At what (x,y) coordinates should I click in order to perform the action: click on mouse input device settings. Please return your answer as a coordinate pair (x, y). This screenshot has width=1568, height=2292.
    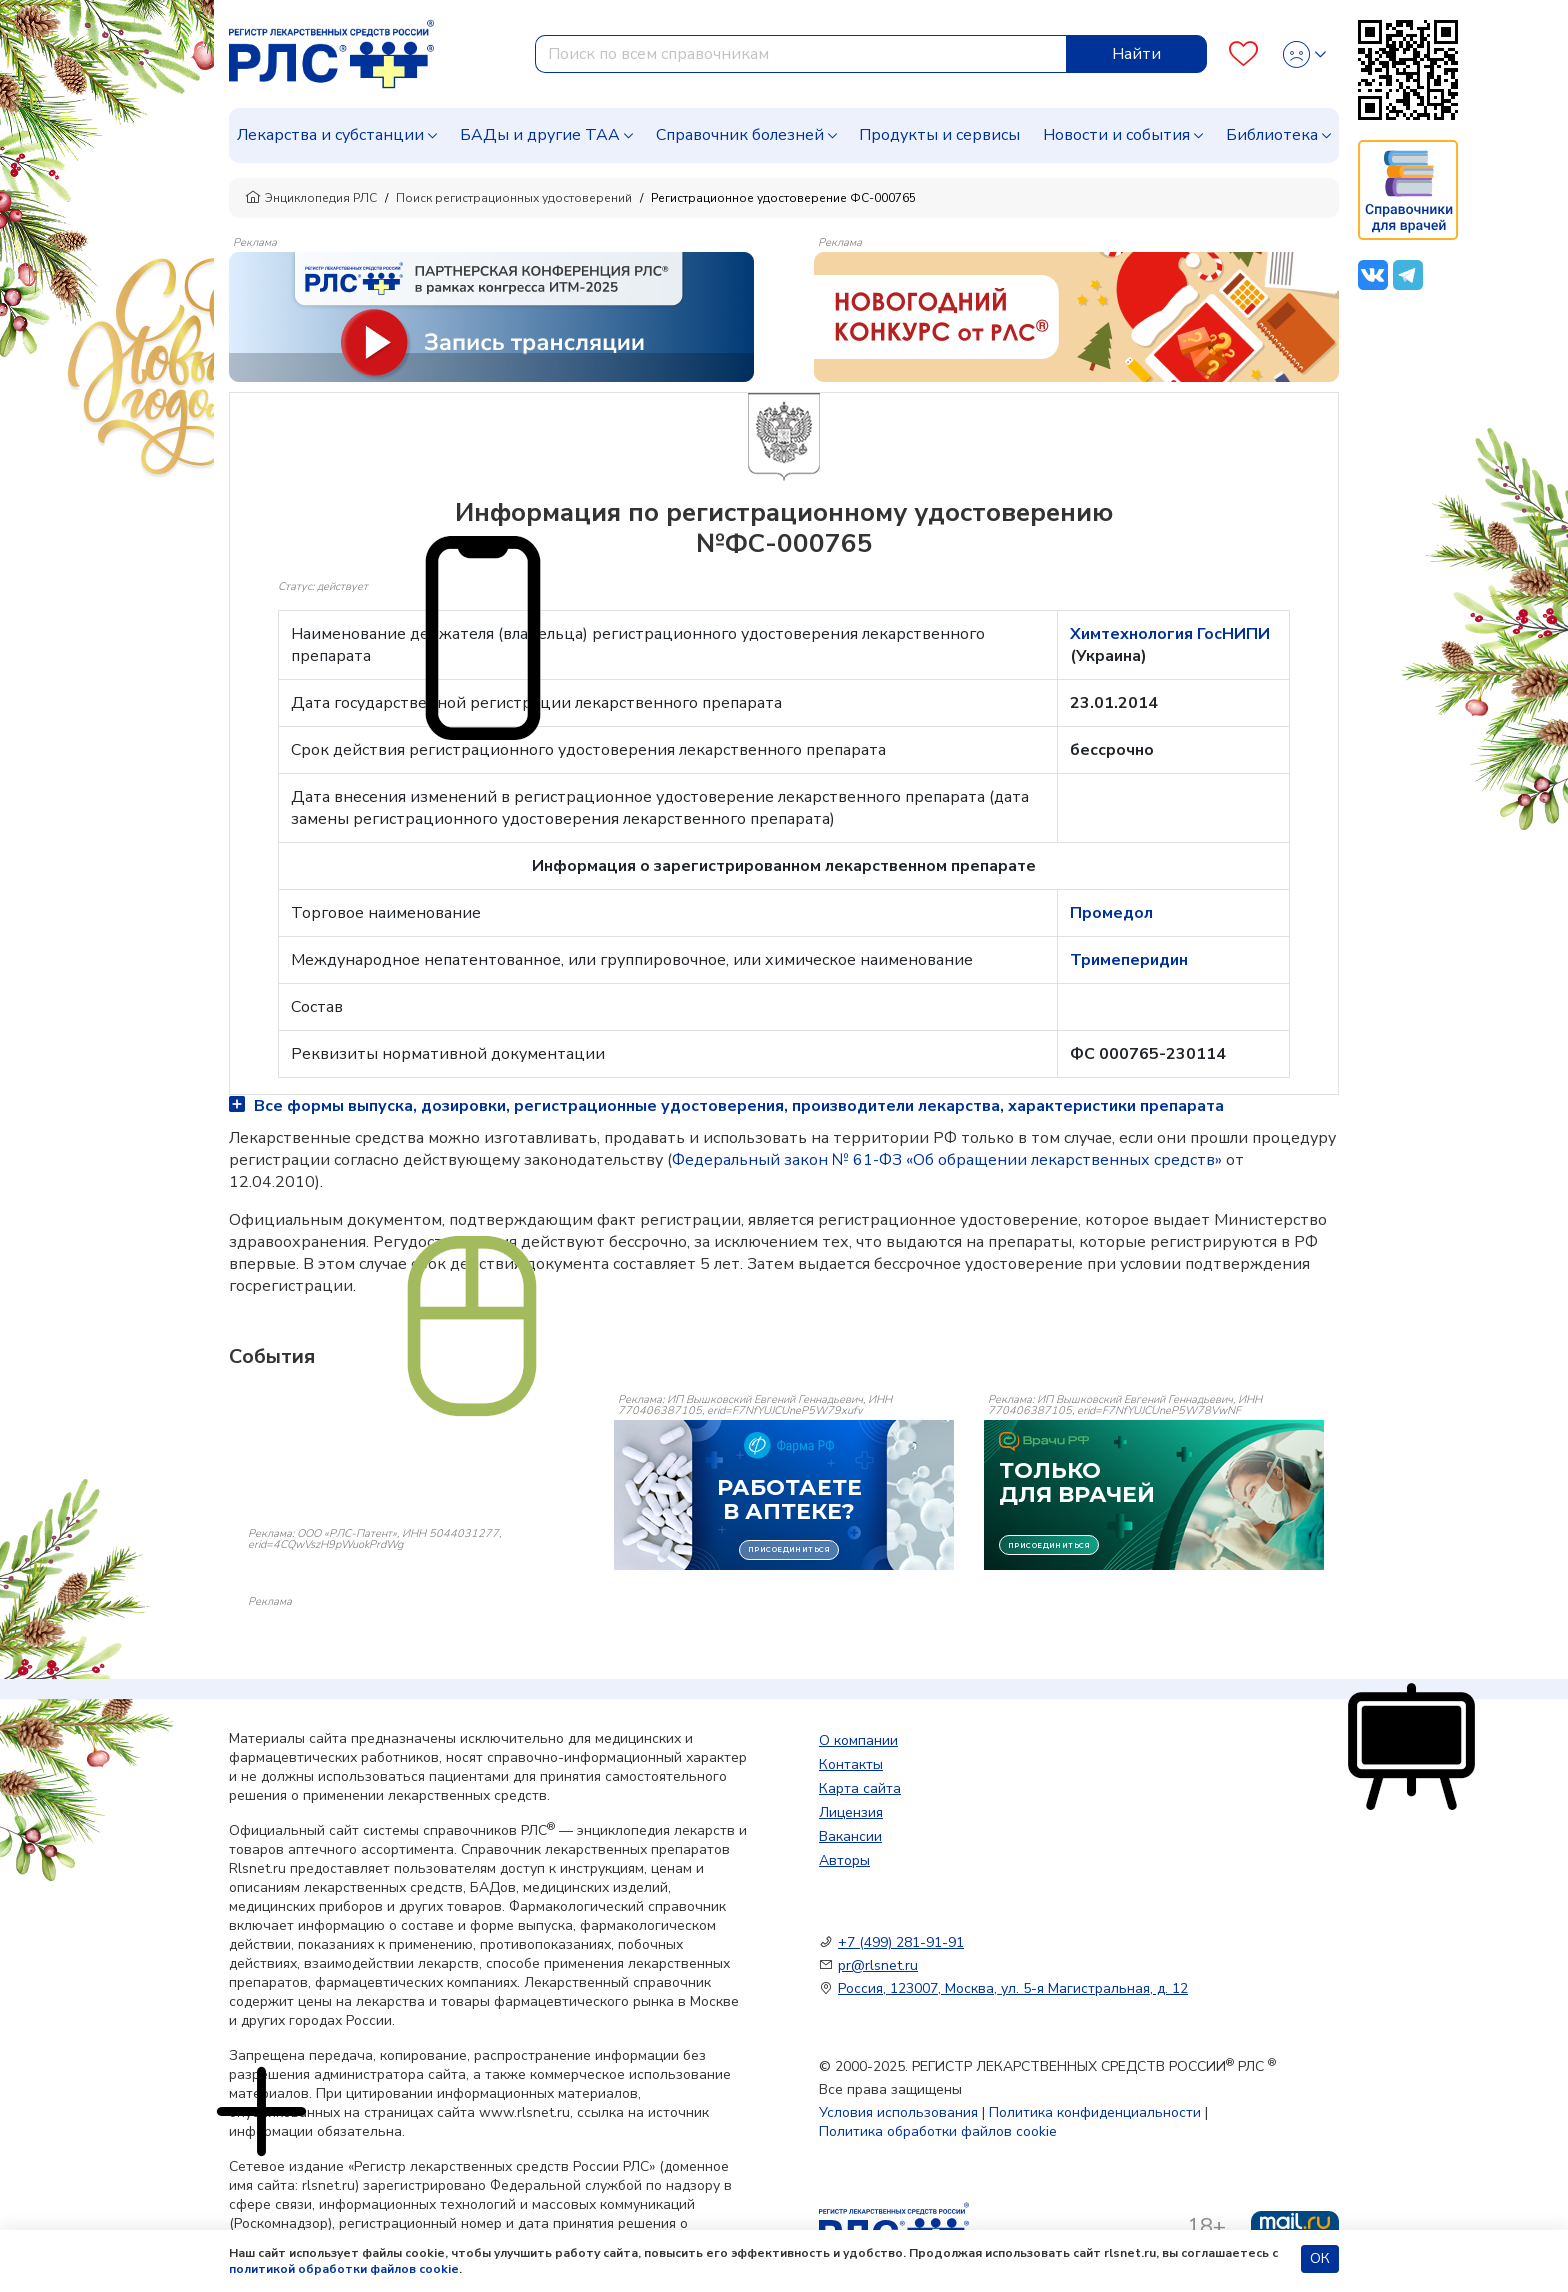
    Looking at the image, I should click on (472, 1326).